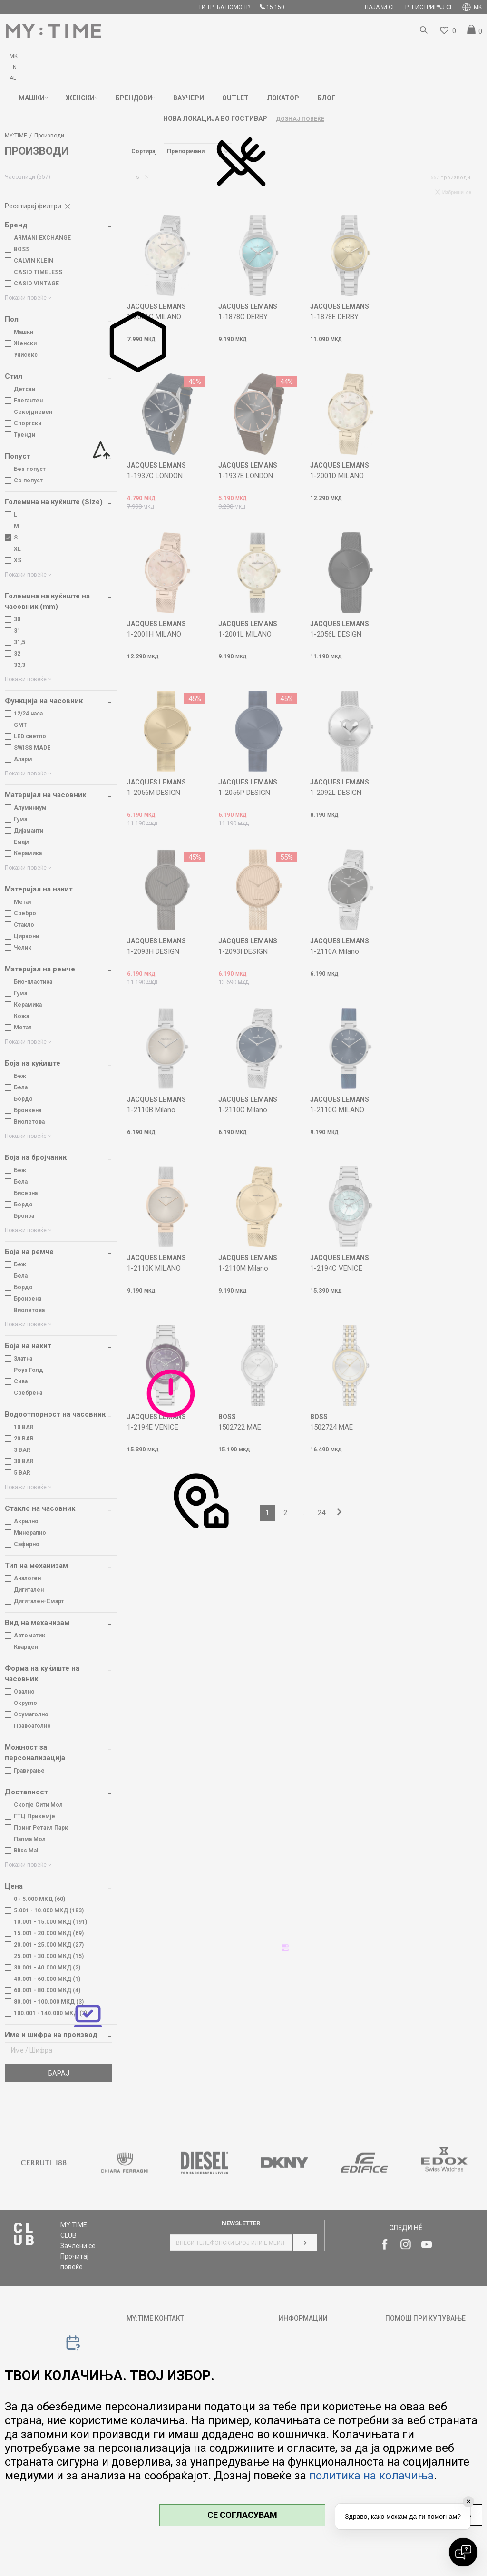 The width and height of the screenshot is (487, 2576). Describe the element at coordinates (201, 1501) in the screenshot. I see `view home location on map` at that location.